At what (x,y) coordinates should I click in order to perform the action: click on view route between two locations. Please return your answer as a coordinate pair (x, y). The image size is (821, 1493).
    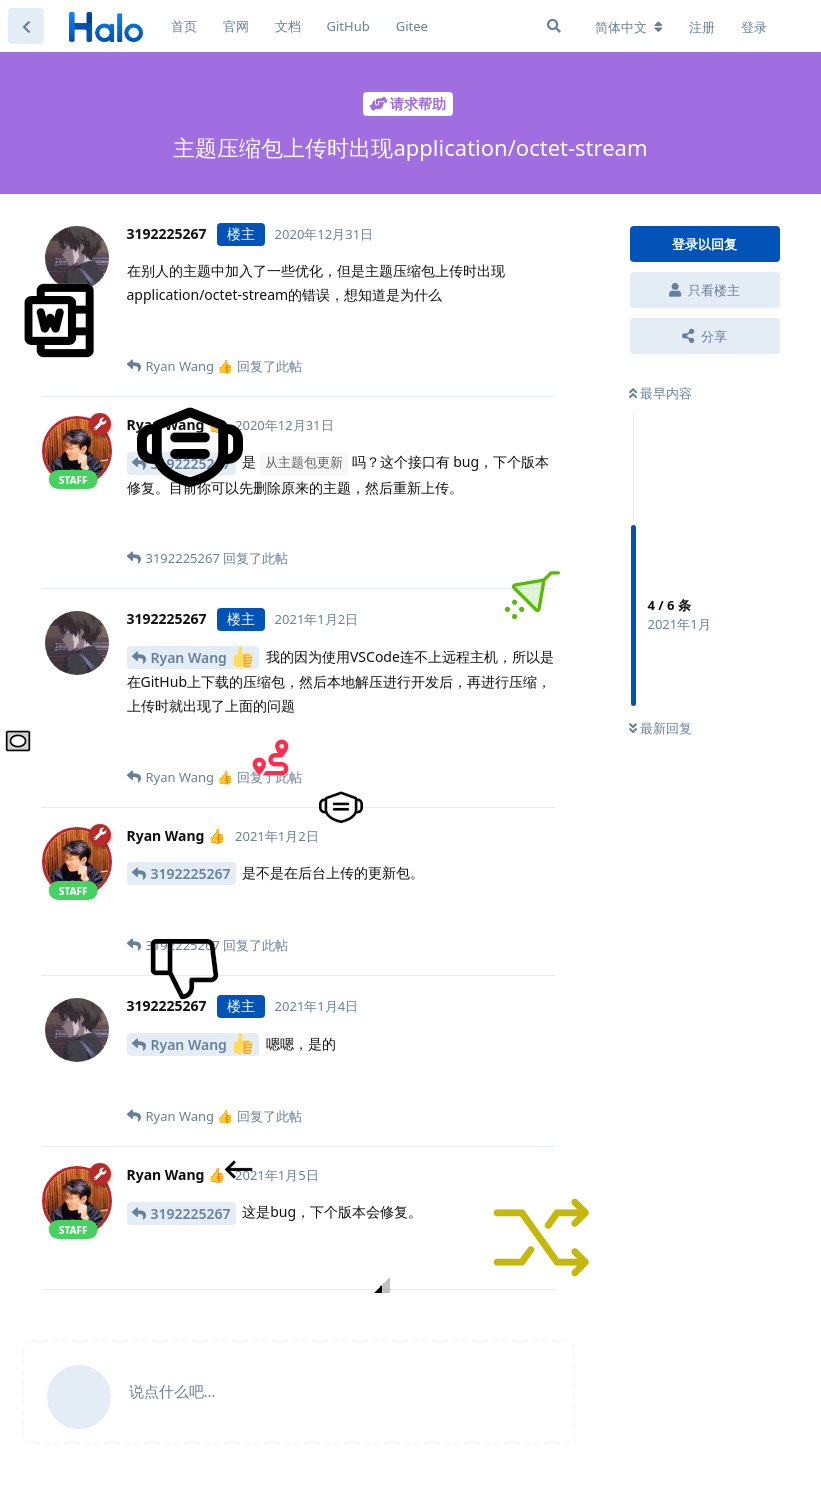
    Looking at the image, I should click on (270, 757).